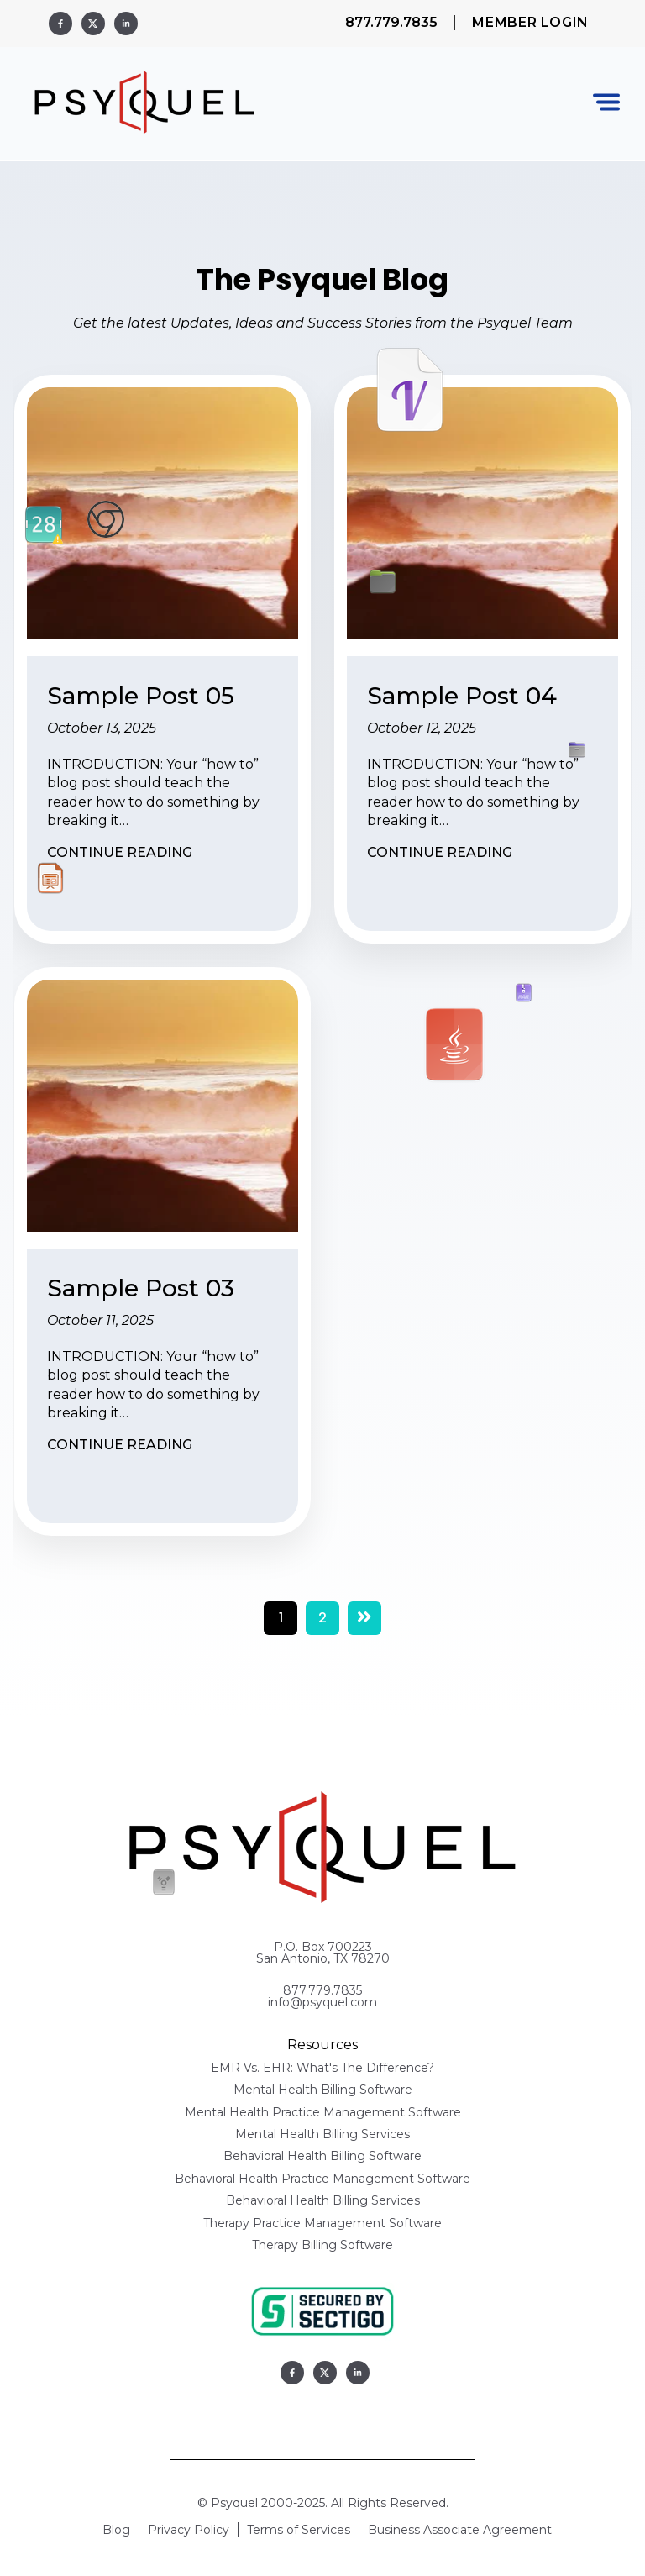 The height and width of the screenshot is (2576, 645). What do you see at coordinates (382, 581) in the screenshot?
I see `open file folder` at bounding box center [382, 581].